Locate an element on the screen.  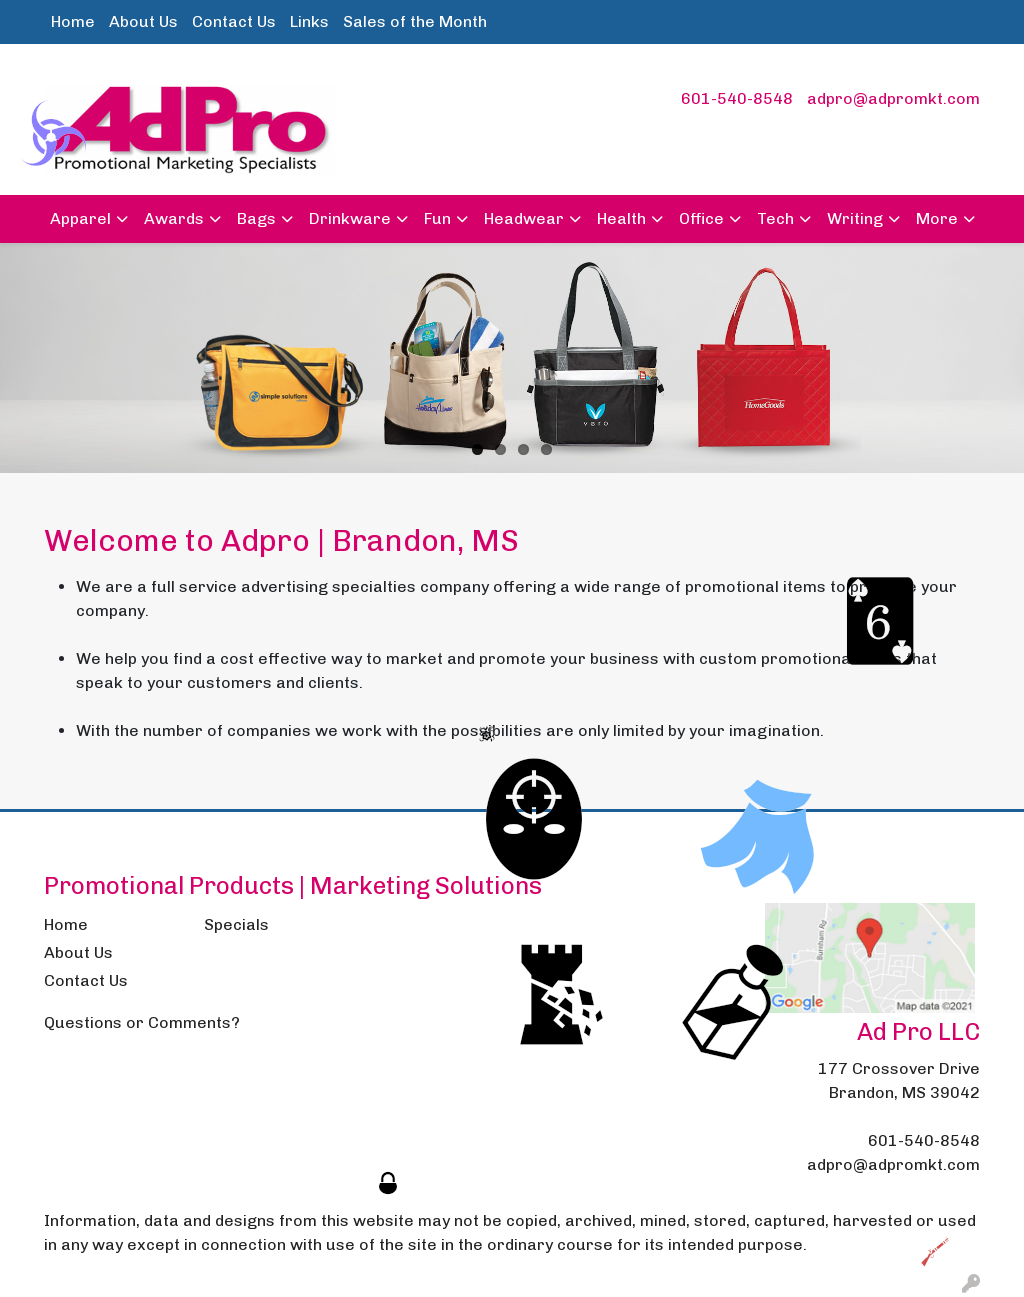
equip a cape or cloak item is located at coordinates (757, 838).